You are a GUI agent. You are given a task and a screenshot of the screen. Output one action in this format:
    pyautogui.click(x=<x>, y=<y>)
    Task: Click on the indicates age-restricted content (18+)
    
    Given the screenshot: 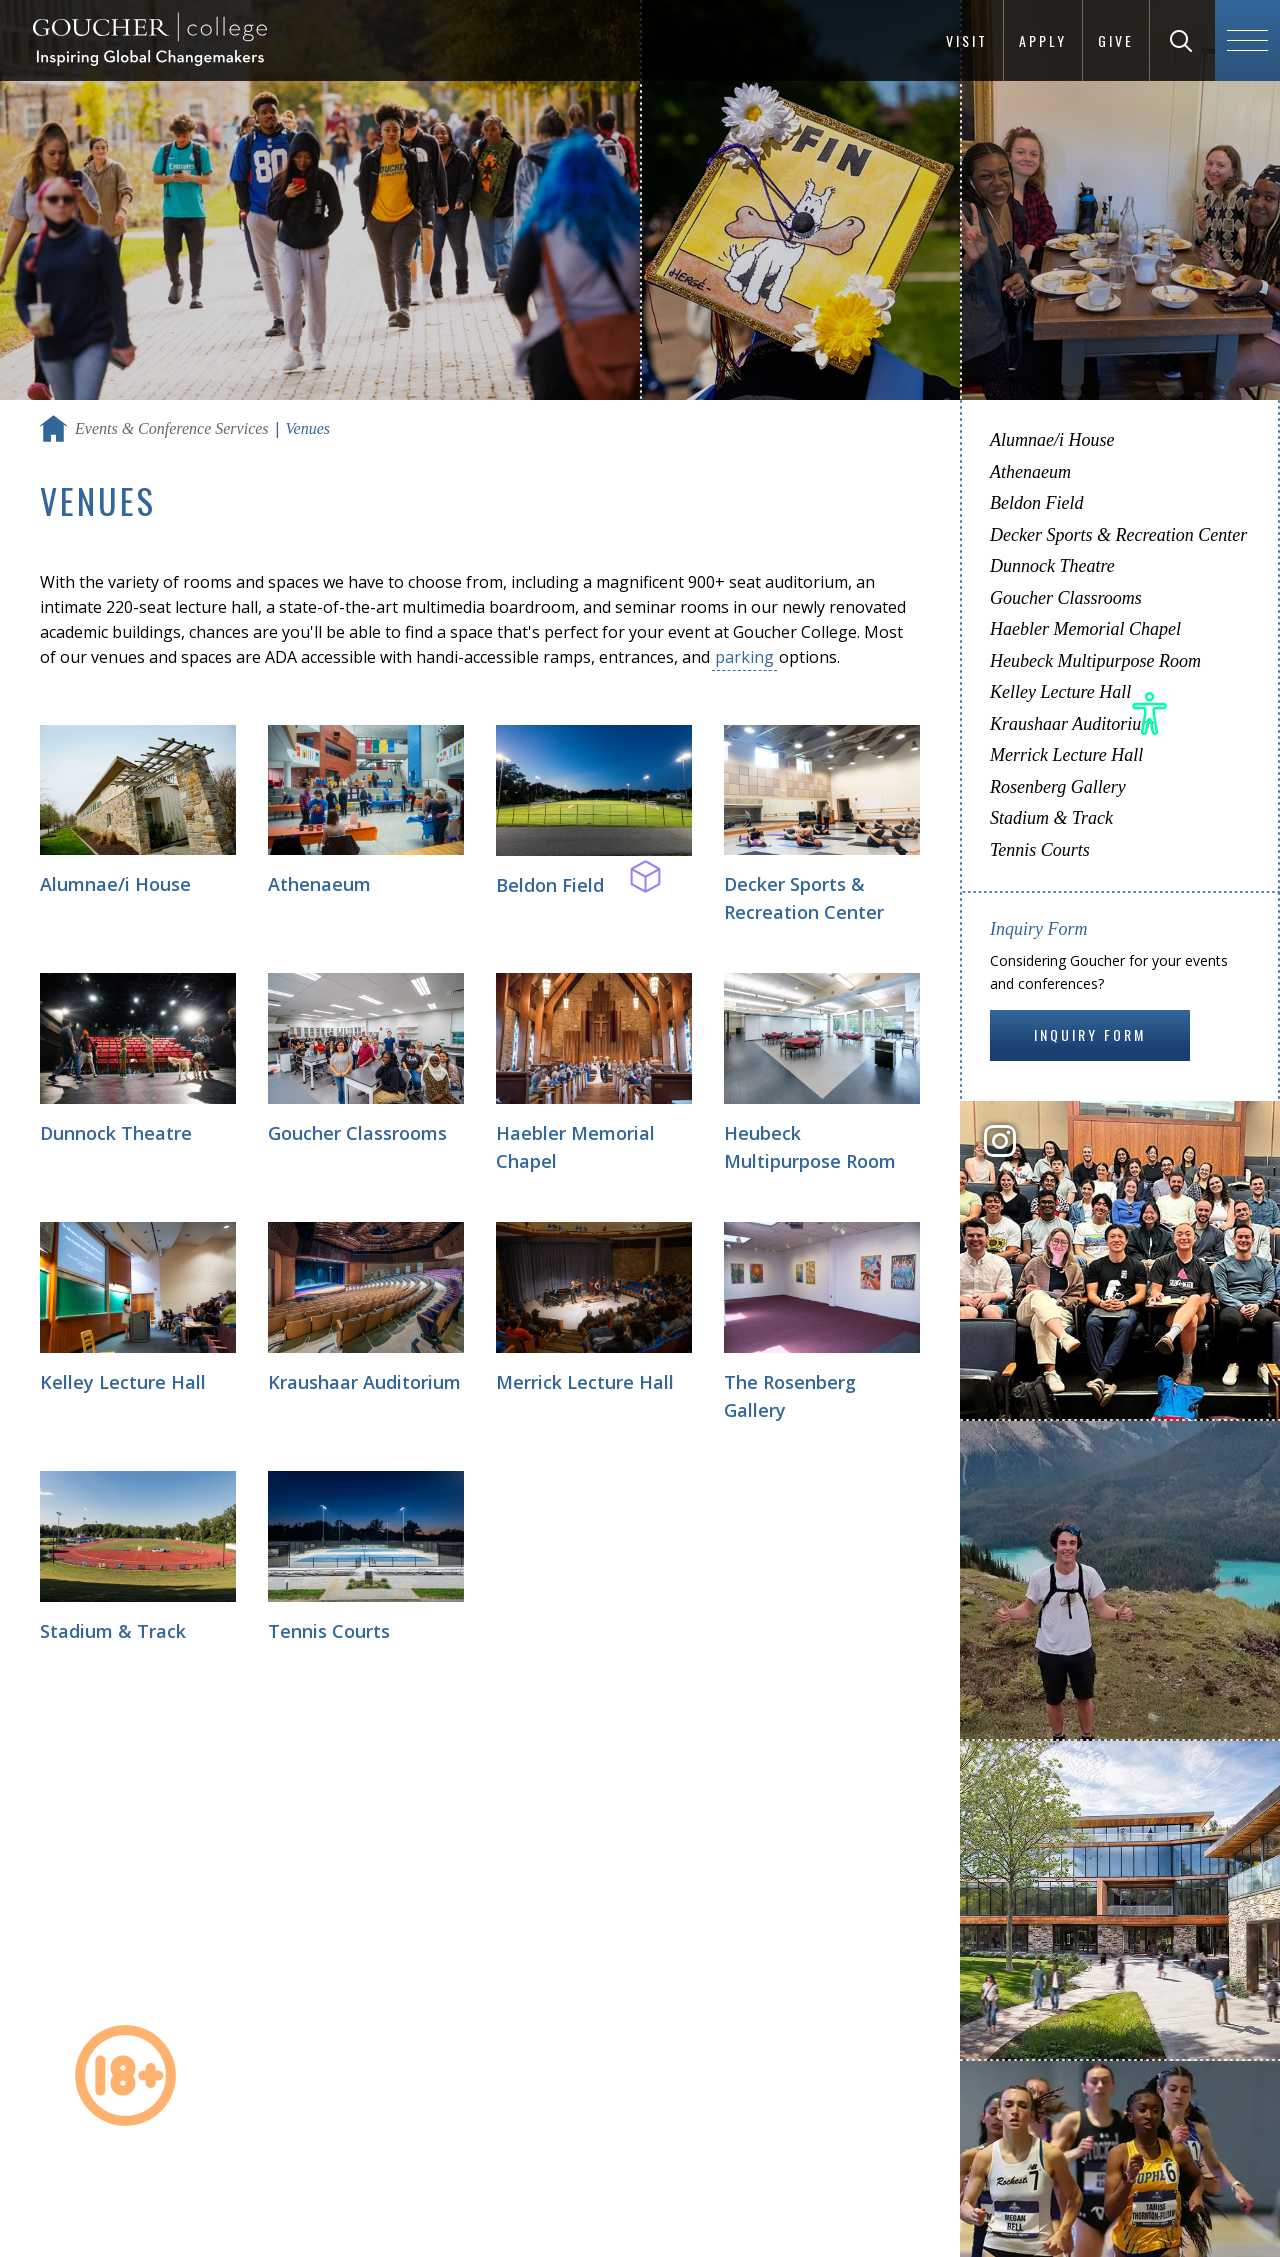 What is the action you would take?
    pyautogui.click(x=125, y=2075)
    